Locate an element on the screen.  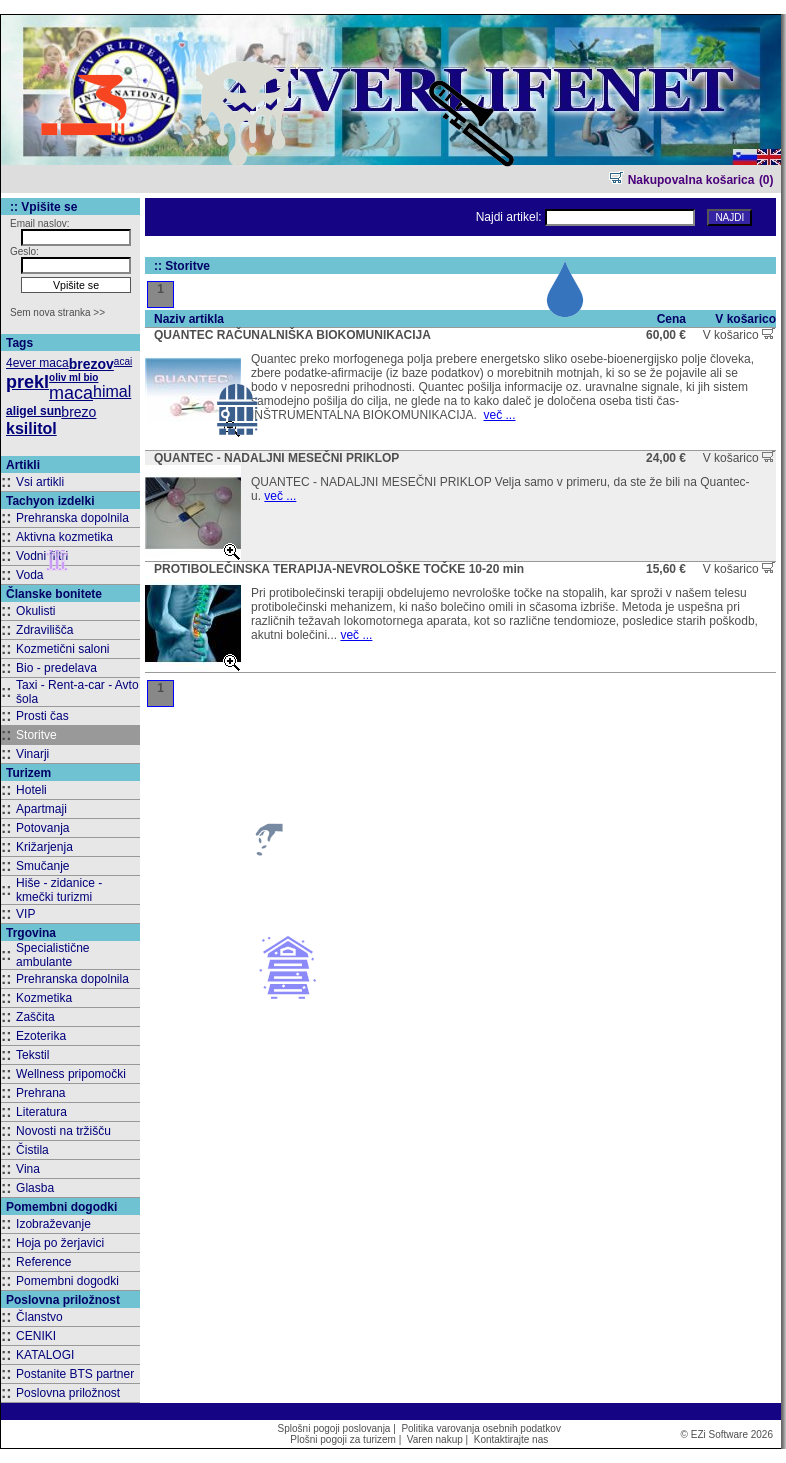
indicates water or hydration level is located at coordinates (565, 289).